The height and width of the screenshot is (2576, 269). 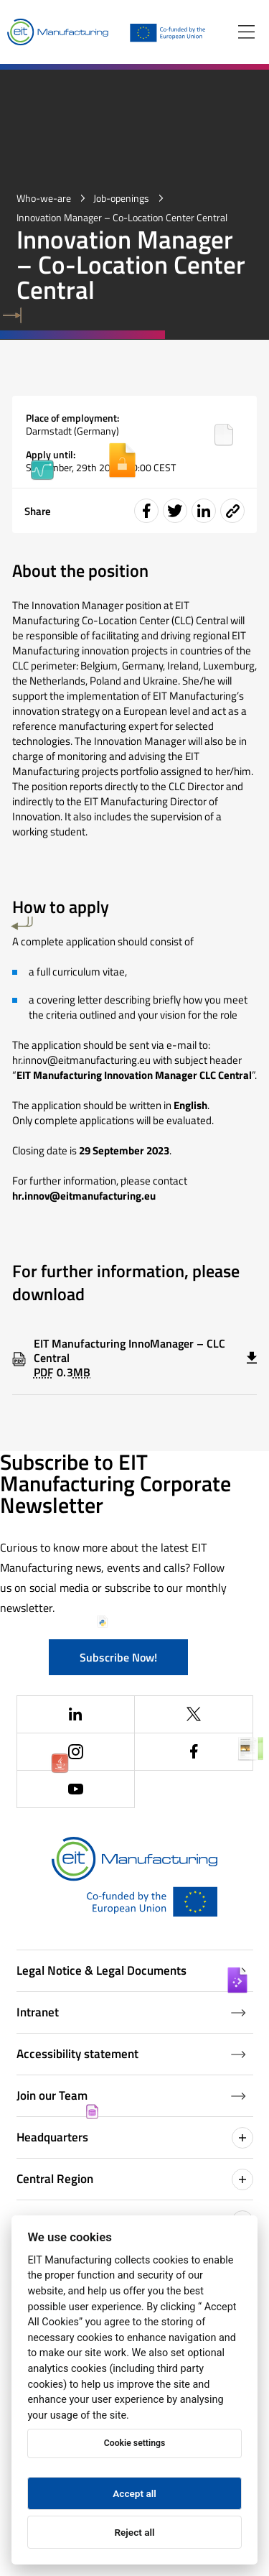 I want to click on reply to all recipients of an email, so click(x=22, y=922).